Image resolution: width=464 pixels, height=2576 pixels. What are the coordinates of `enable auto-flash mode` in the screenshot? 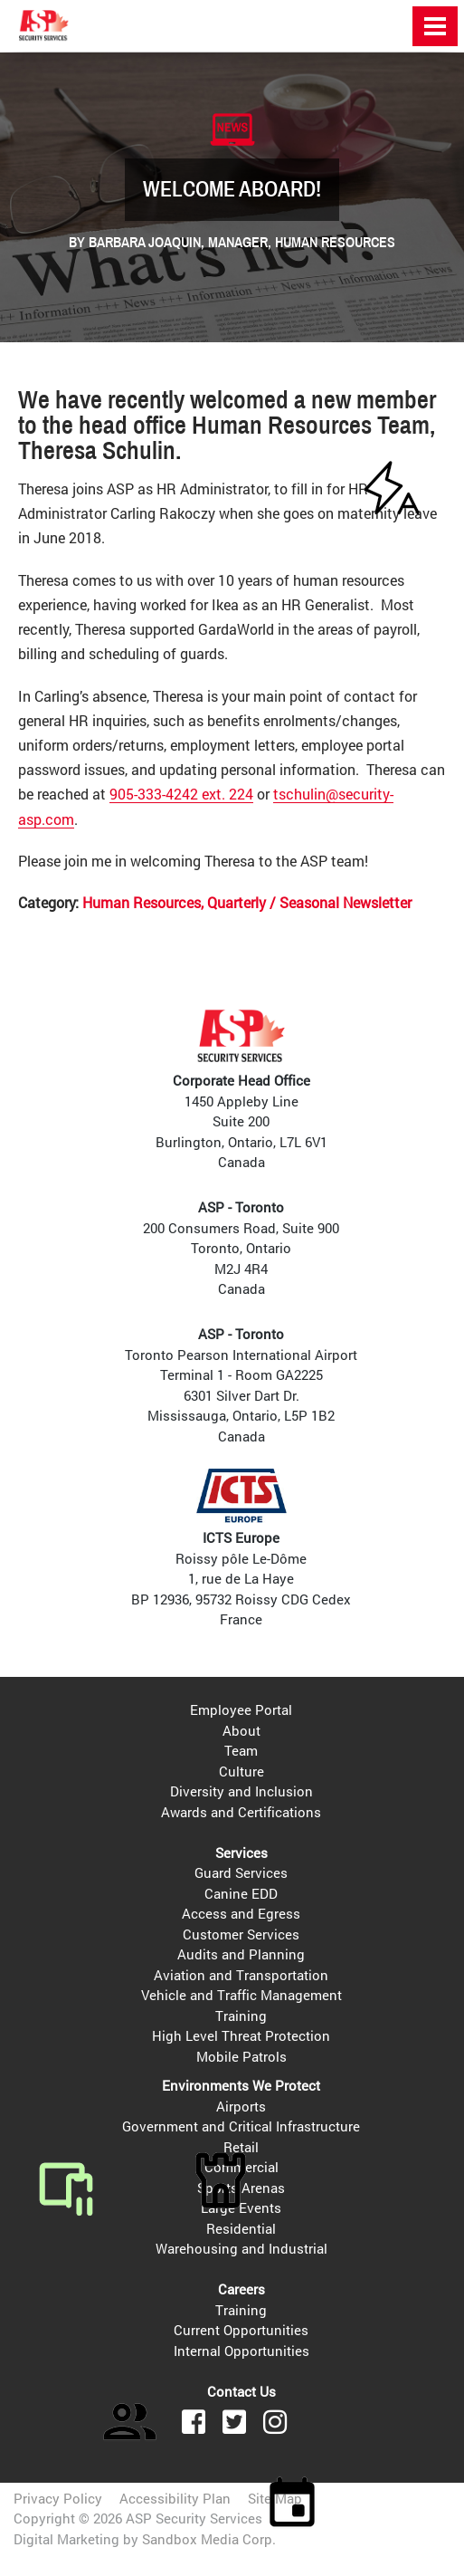 It's located at (391, 490).